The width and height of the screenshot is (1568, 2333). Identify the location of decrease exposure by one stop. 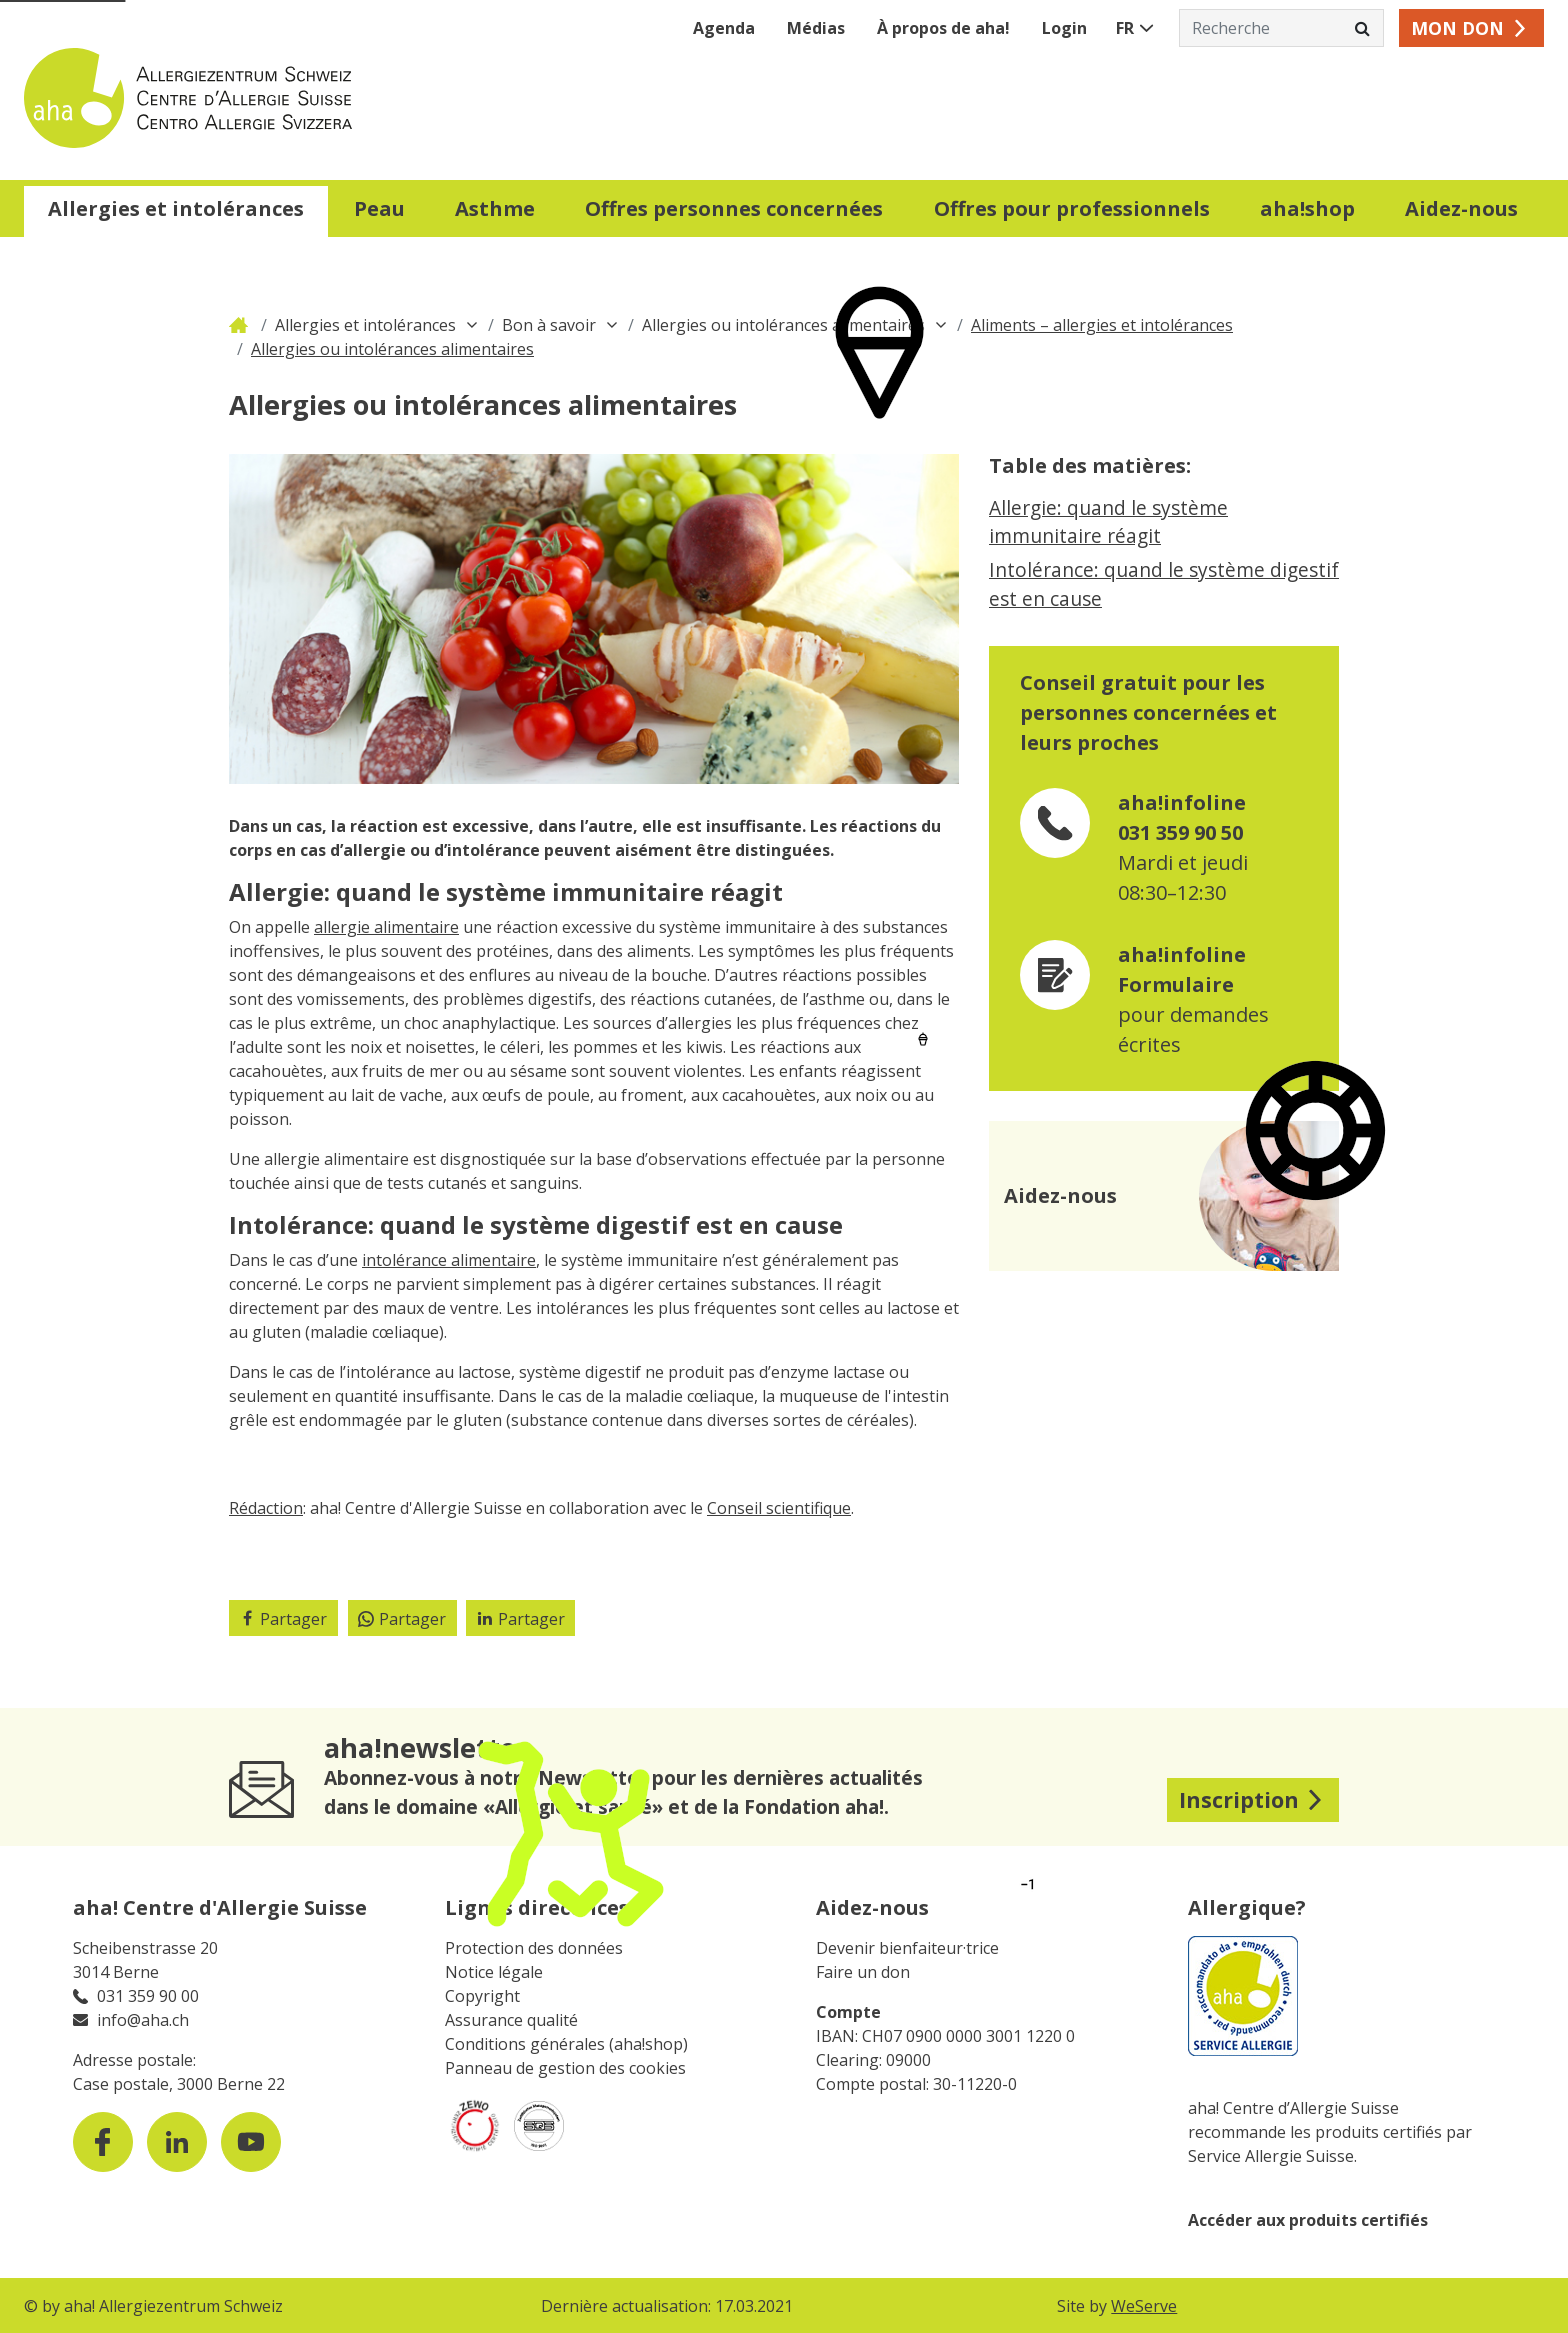
(1027, 1884).